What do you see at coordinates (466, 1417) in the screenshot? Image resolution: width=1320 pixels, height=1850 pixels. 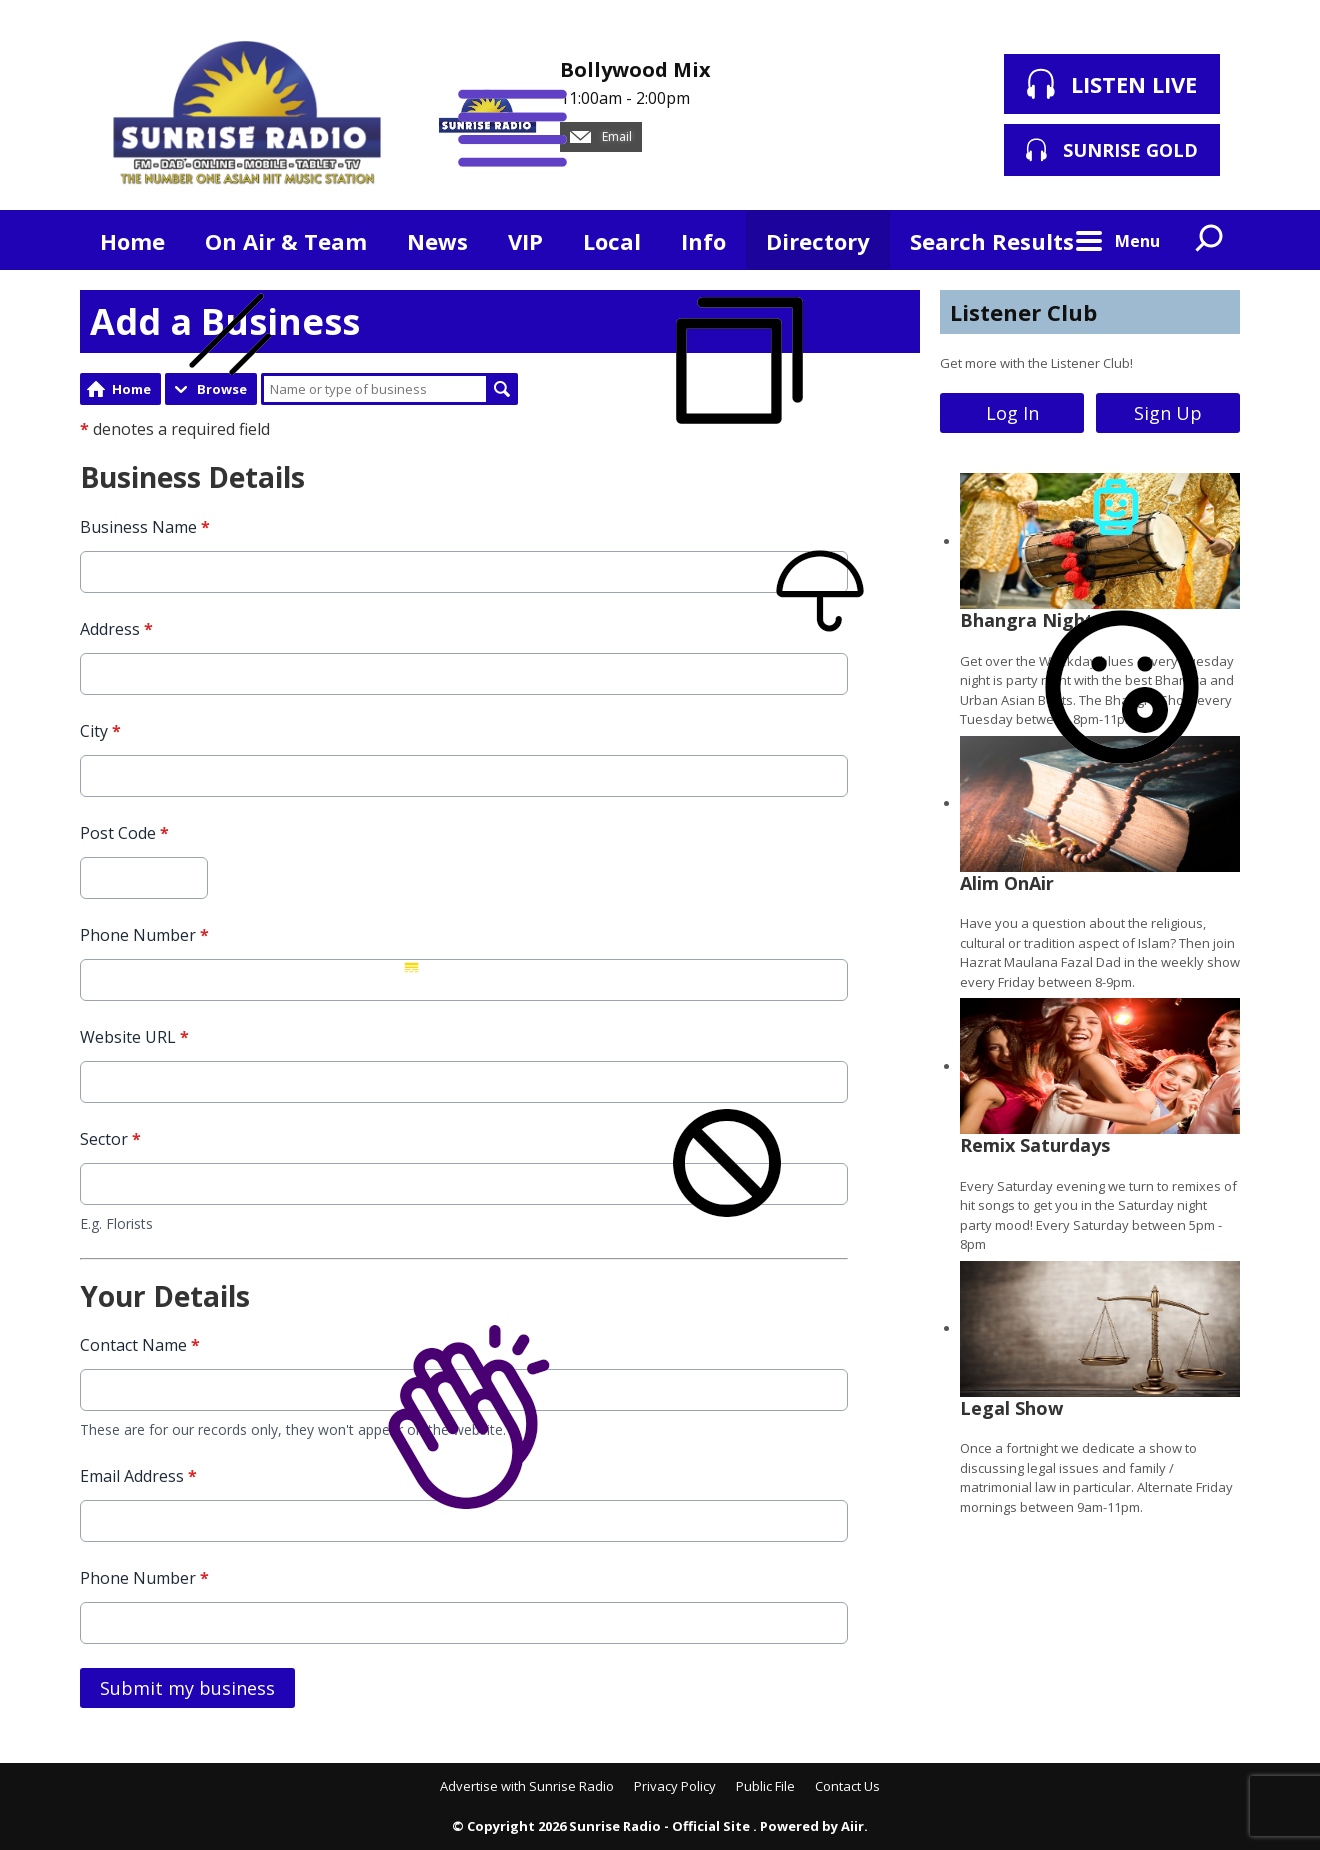 I see `applaud or show appreciation` at bounding box center [466, 1417].